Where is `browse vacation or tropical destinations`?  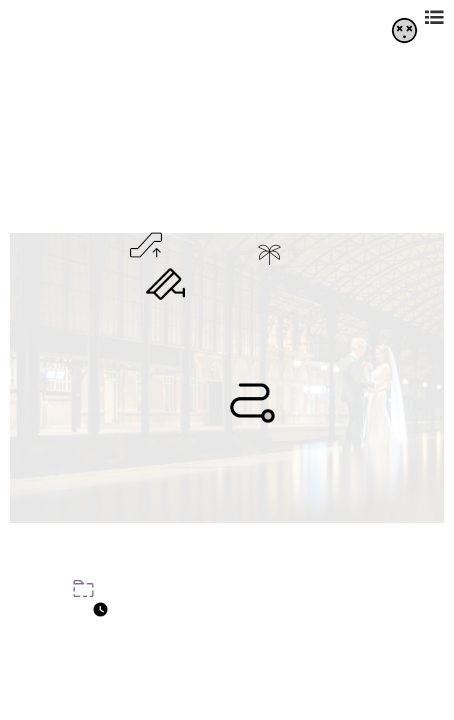 browse vacation or tropical destinations is located at coordinates (269, 254).